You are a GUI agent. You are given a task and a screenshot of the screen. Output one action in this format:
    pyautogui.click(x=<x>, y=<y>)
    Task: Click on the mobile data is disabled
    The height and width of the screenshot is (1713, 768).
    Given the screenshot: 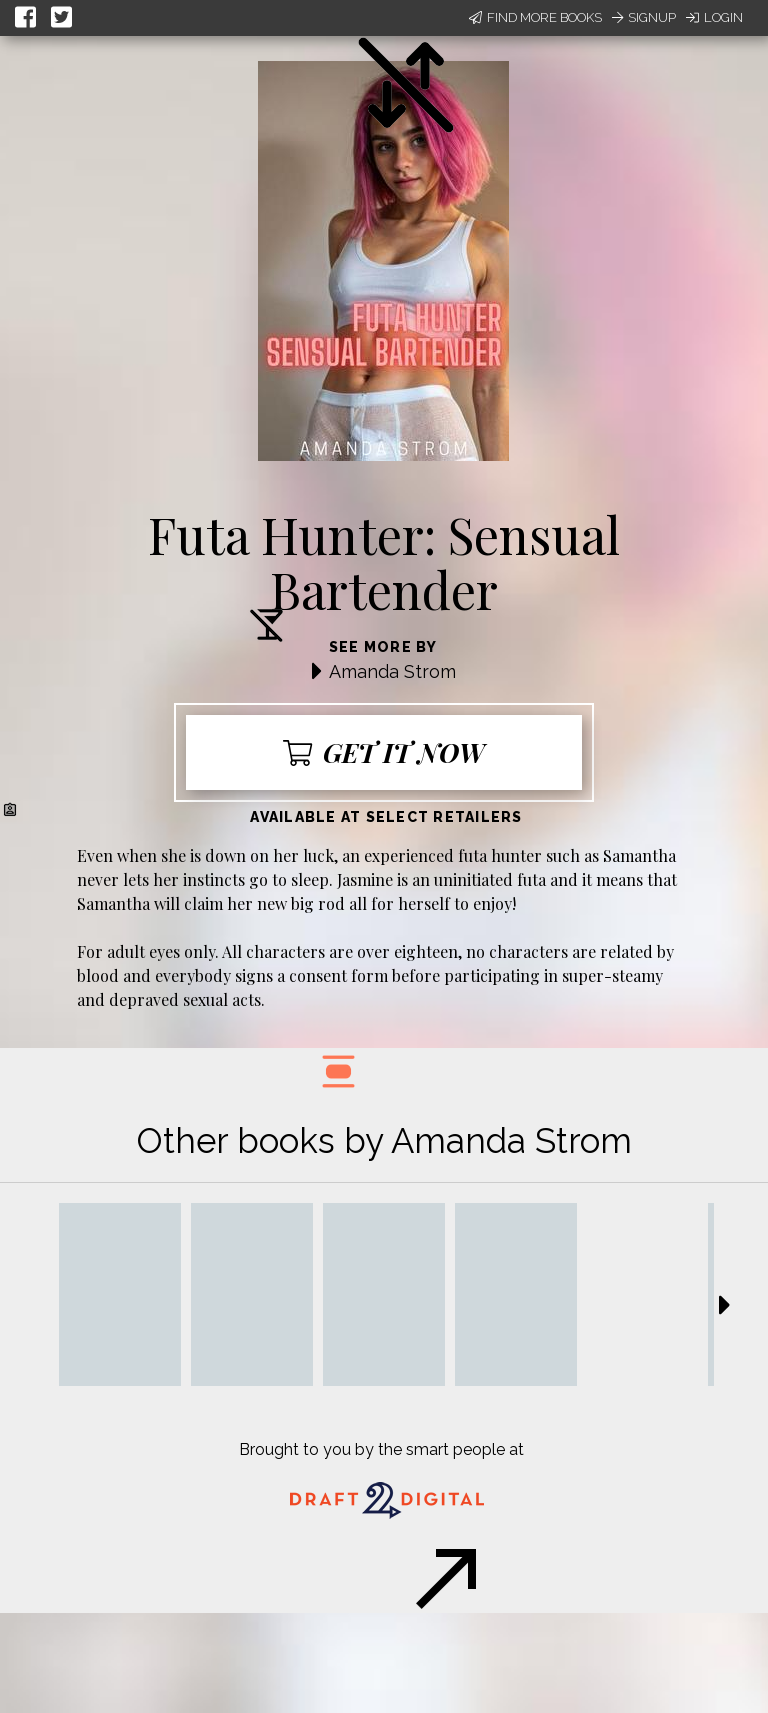 What is the action you would take?
    pyautogui.click(x=406, y=85)
    